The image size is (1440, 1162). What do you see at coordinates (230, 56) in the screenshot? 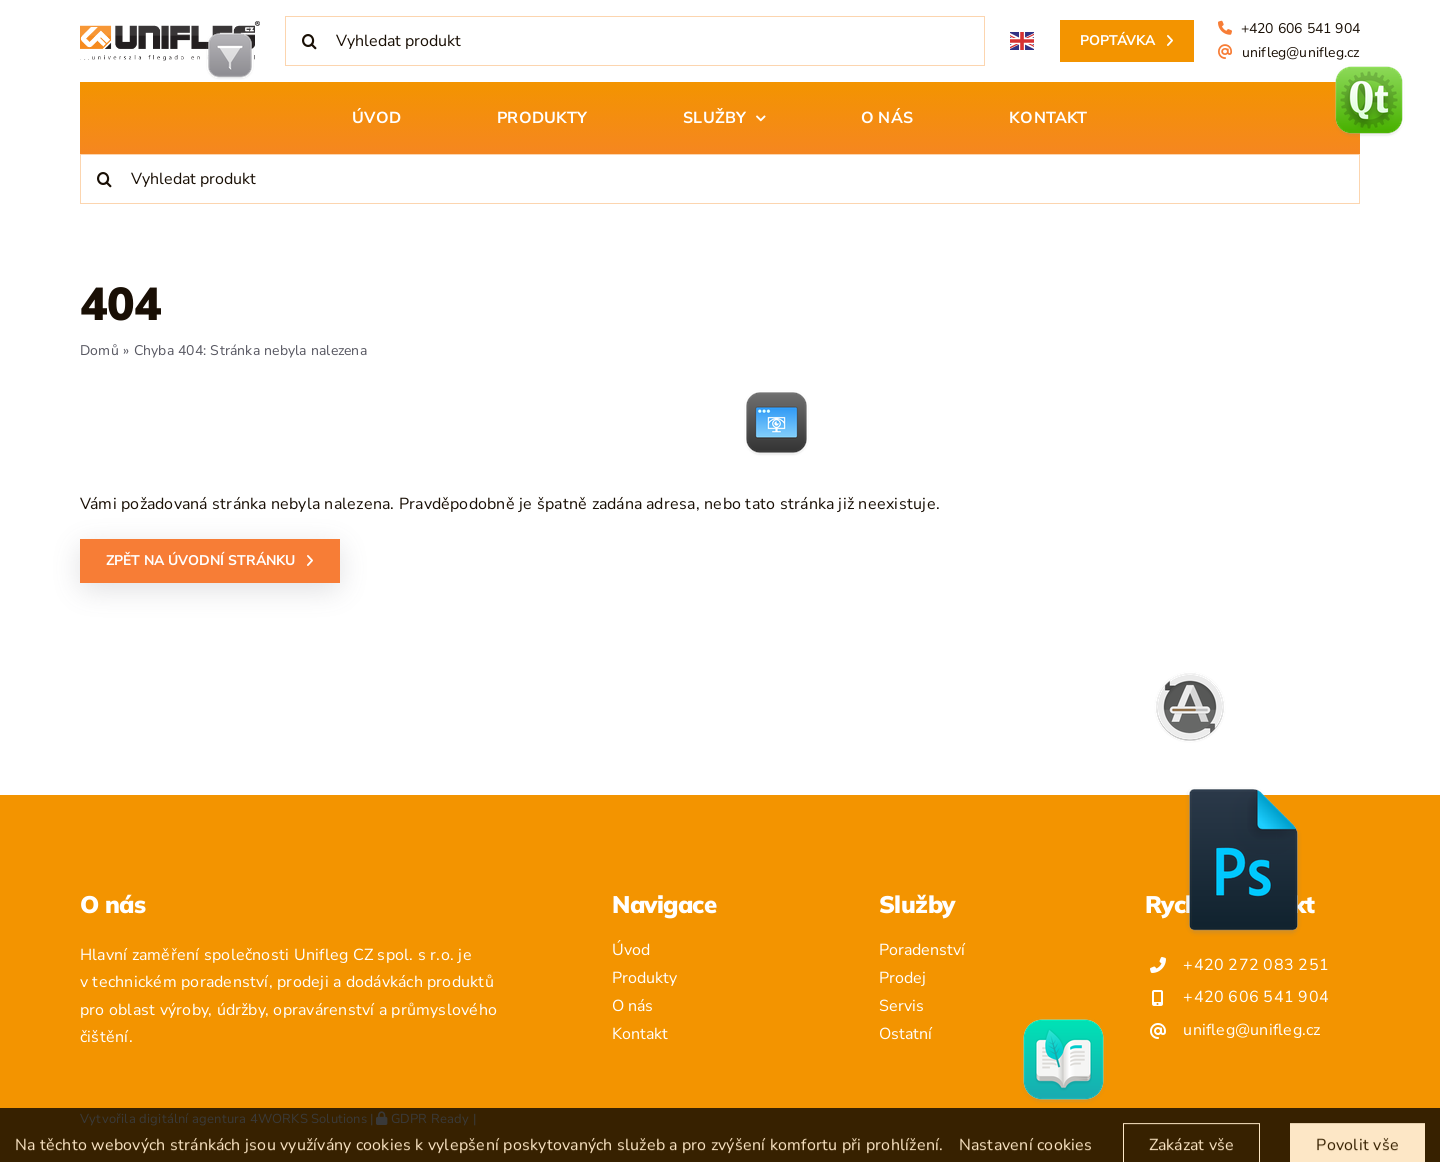
I see `access display filter settings` at bounding box center [230, 56].